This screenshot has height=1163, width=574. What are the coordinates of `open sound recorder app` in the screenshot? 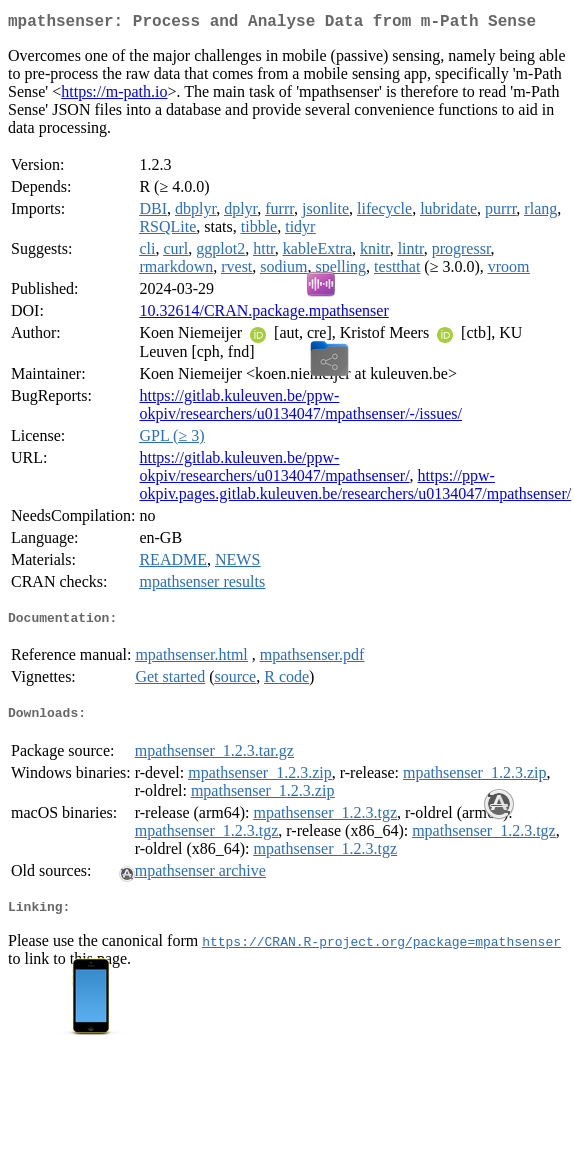 It's located at (321, 284).